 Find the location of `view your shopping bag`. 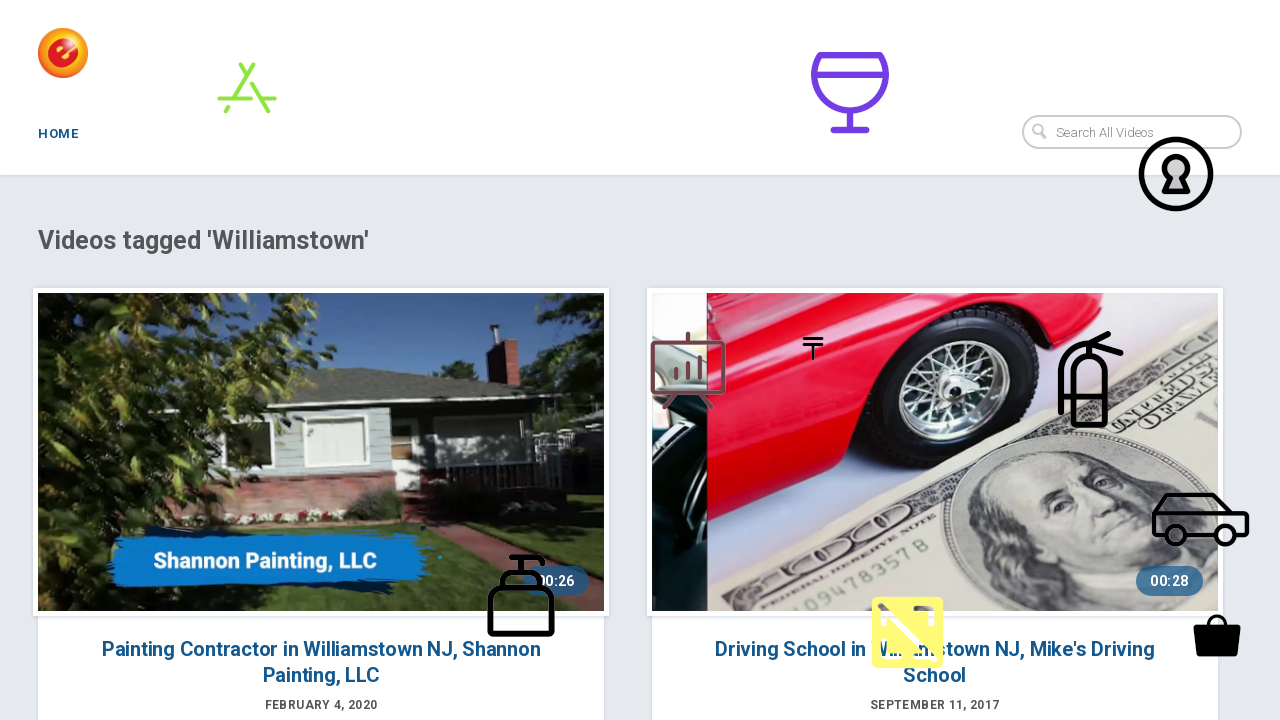

view your shopping bag is located at coordinates (1217, 638).